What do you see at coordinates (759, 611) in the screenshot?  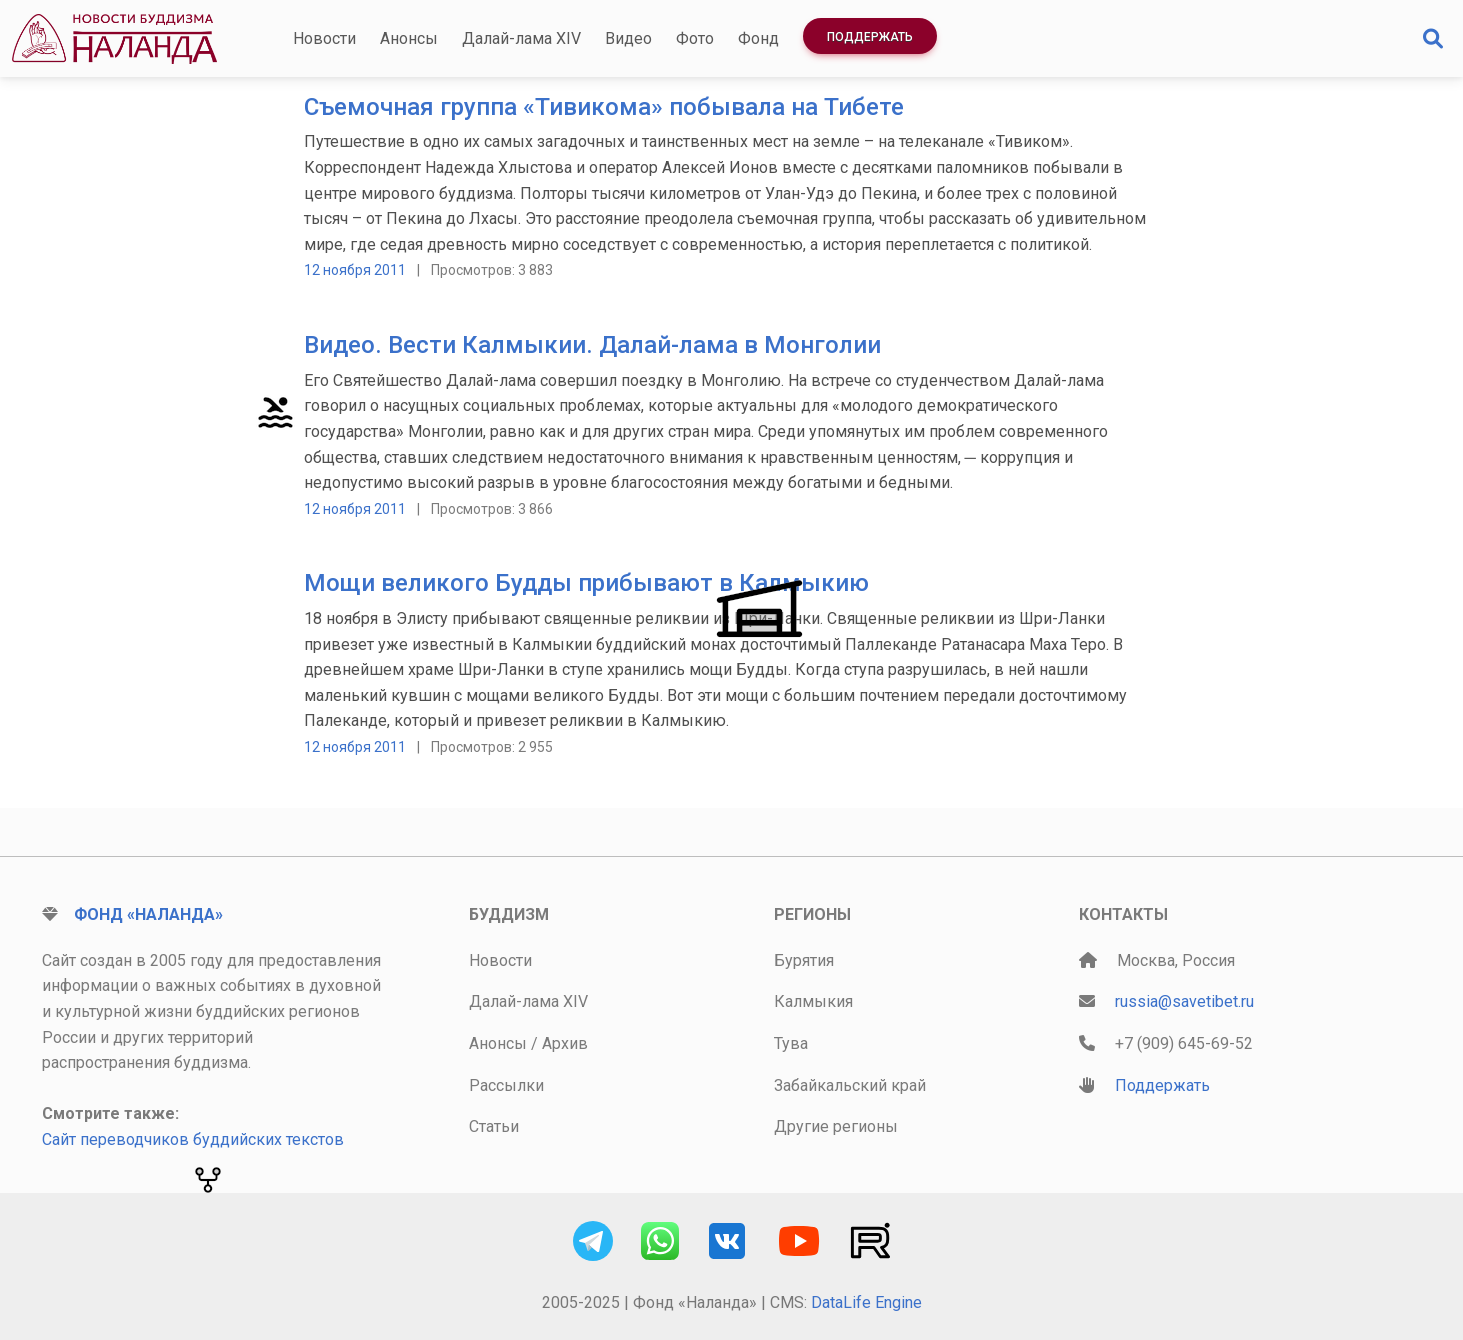 I see `access warehouse or storage inventory` at bounding box center [759, 611].